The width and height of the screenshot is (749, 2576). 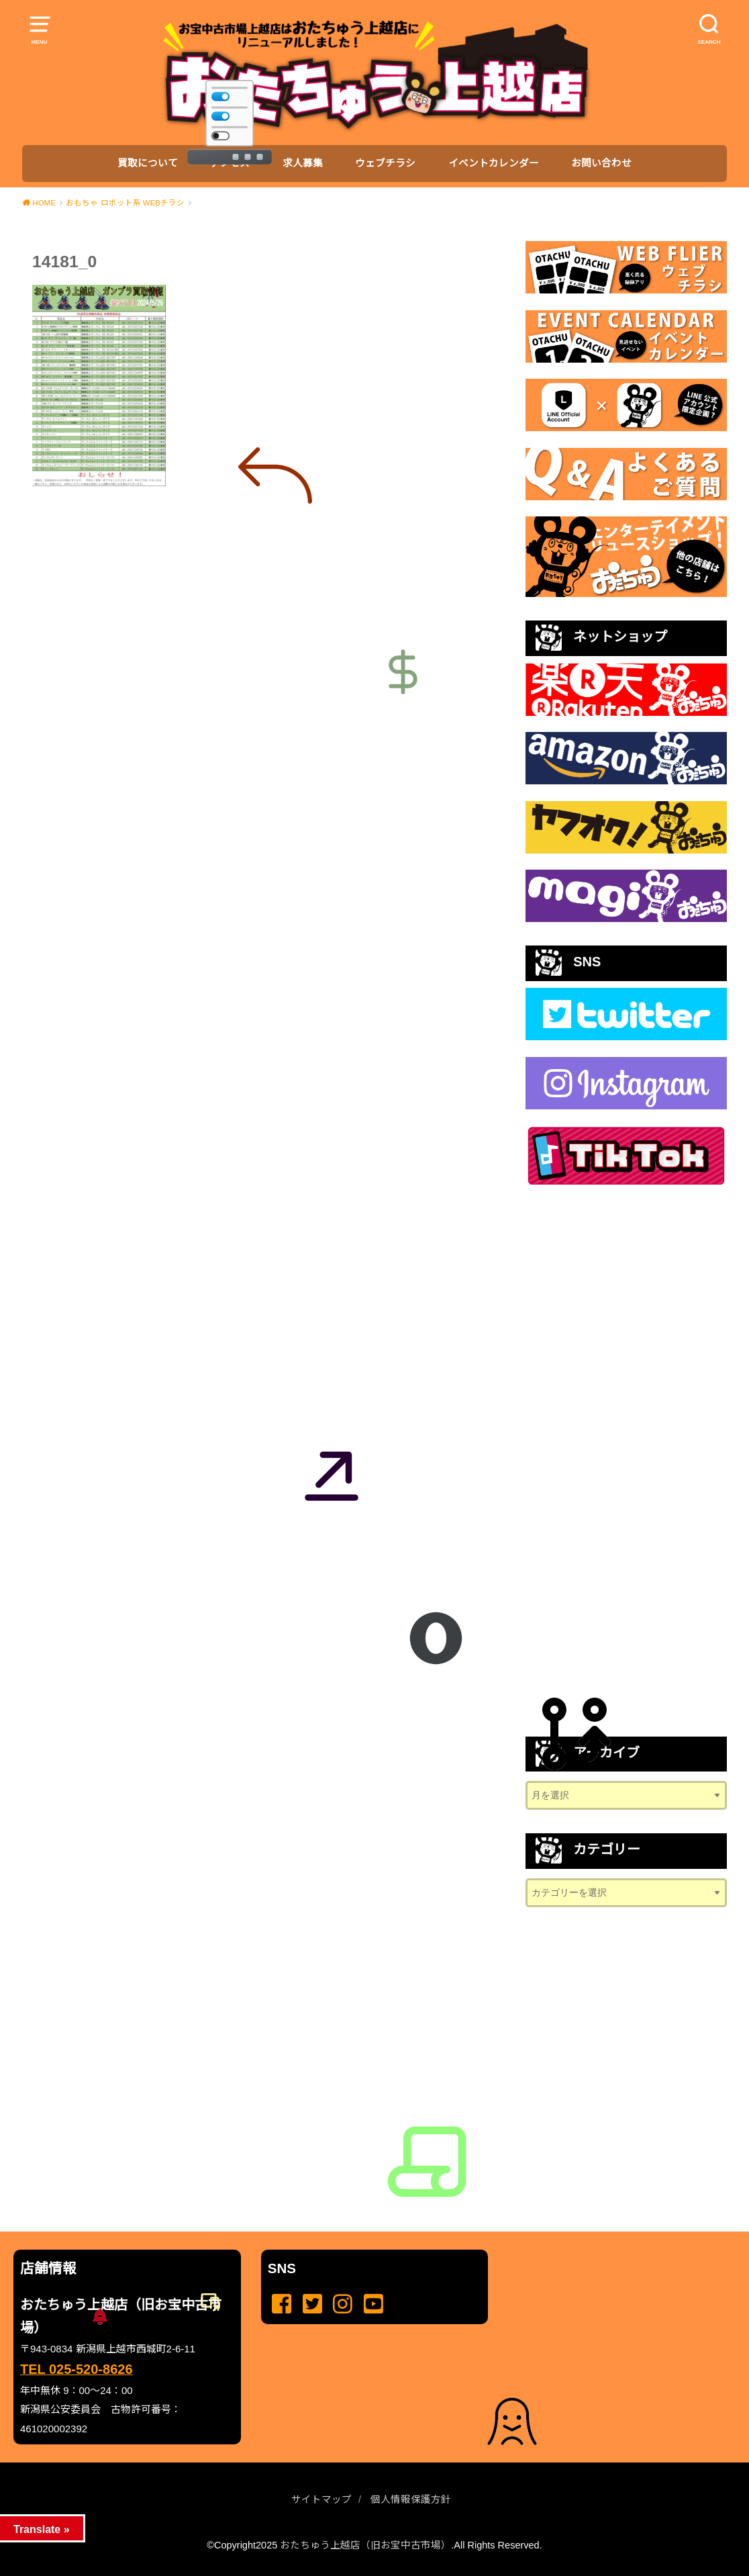 What do you see at coordinates (403, 672) in the screenshot?
I see `view account balance or financial information` at bounding box center [403, 672].